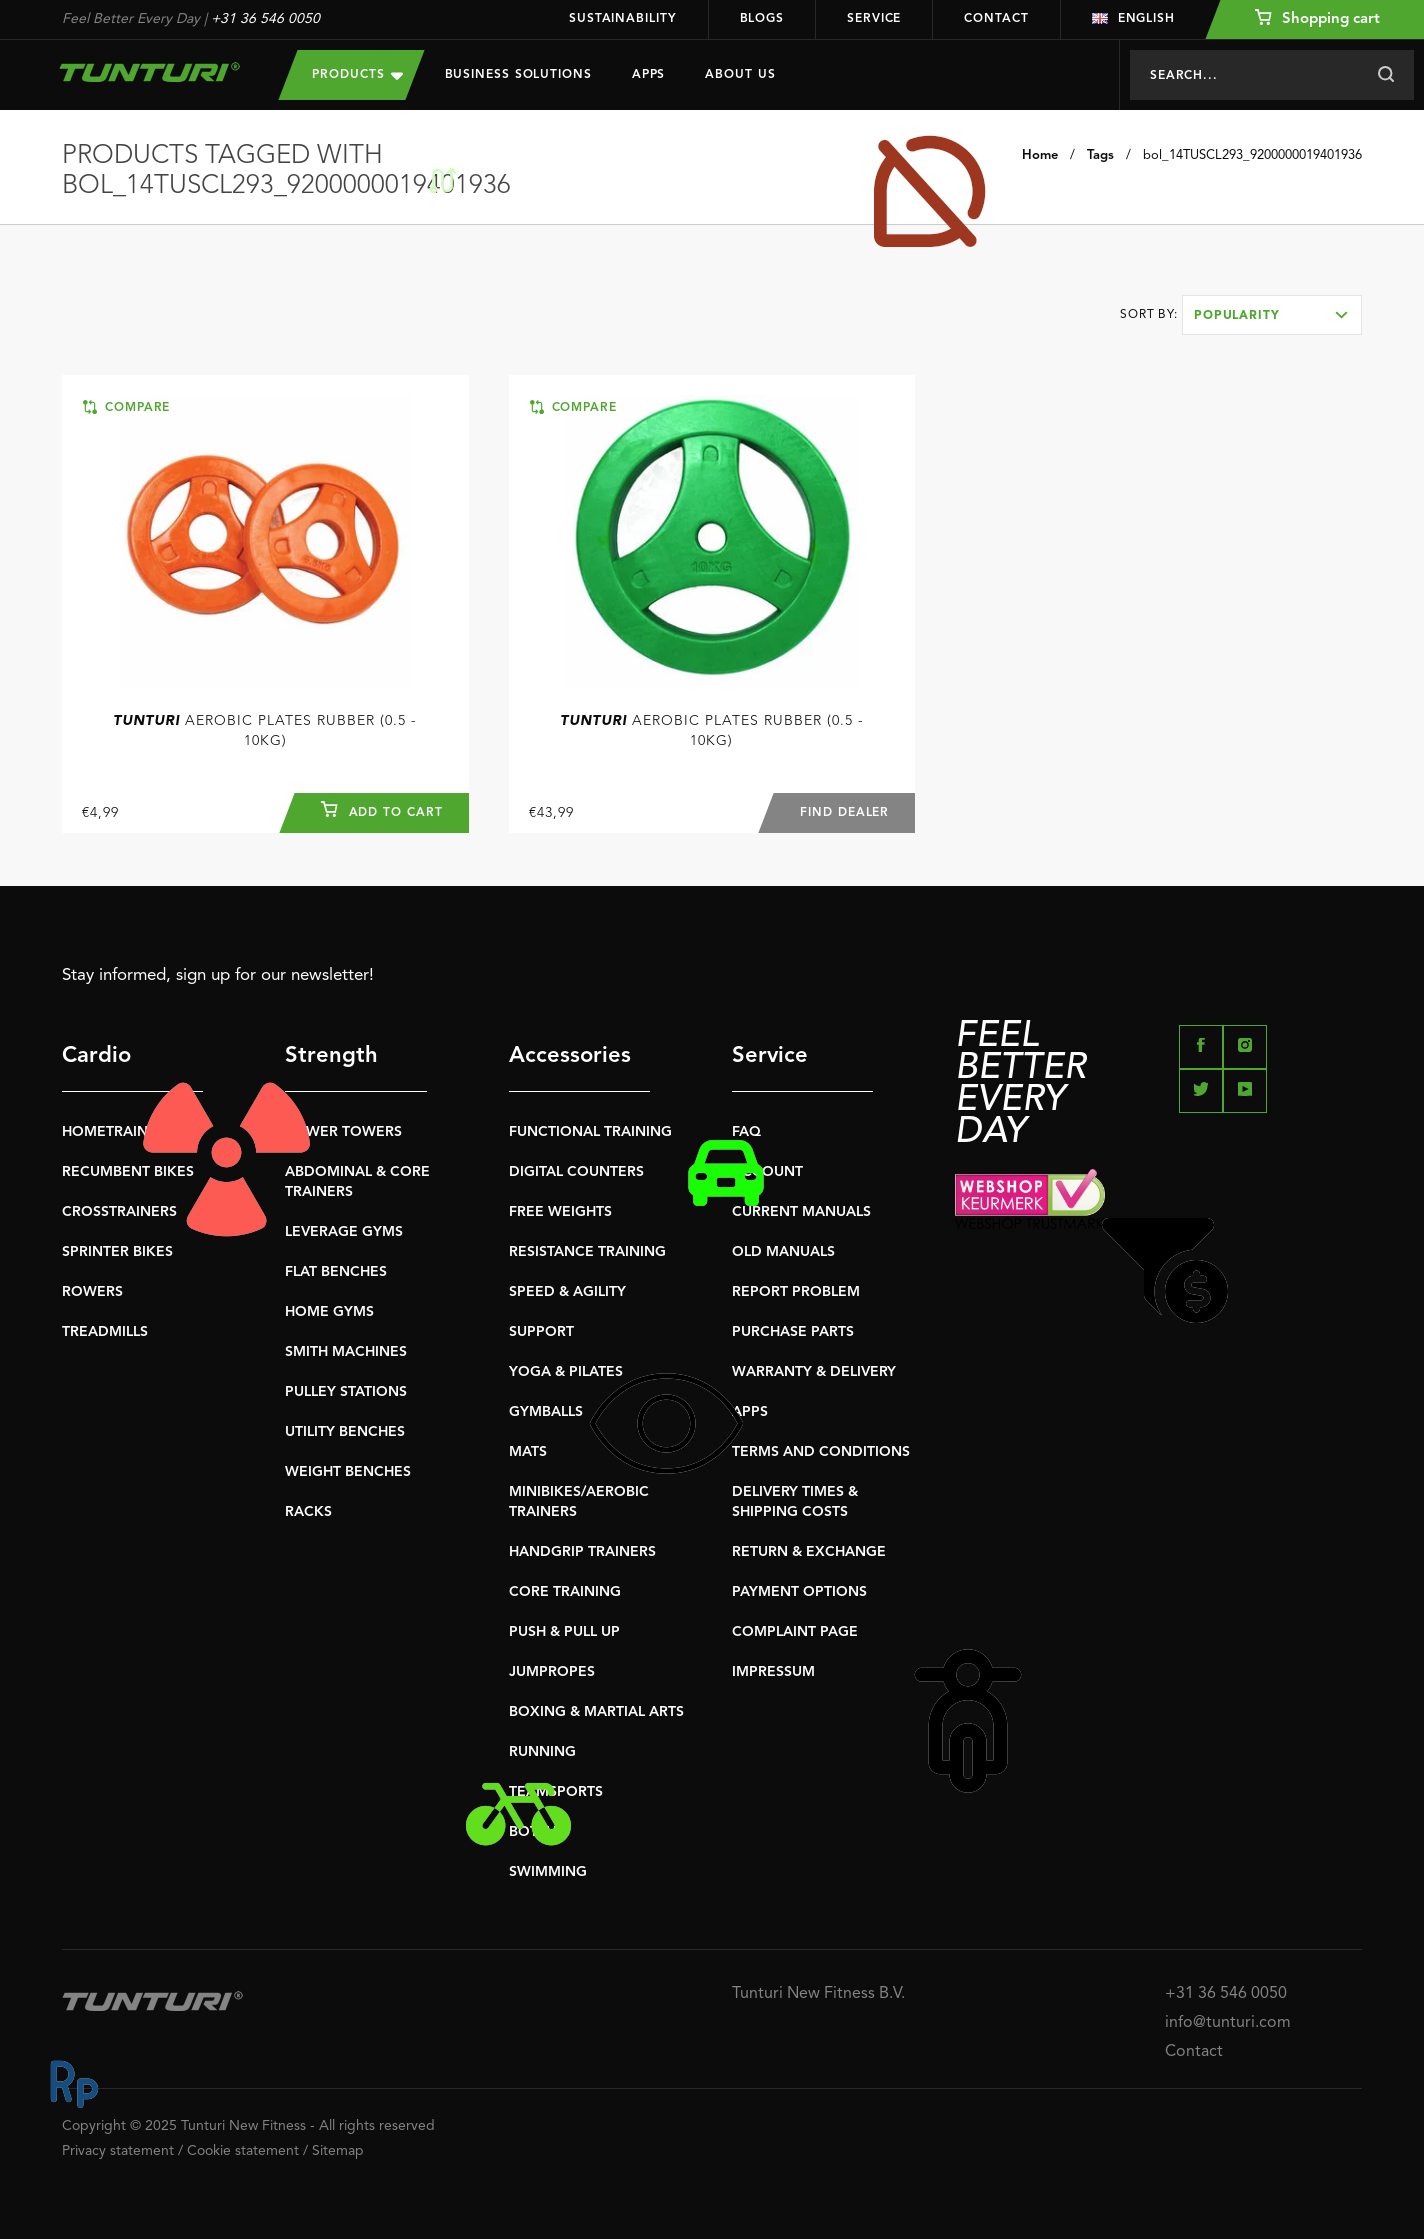  Describe the element at coordinates (226, 1152) in the screenshot. I see `indicates radioactive or hazardous material warning` at that location.